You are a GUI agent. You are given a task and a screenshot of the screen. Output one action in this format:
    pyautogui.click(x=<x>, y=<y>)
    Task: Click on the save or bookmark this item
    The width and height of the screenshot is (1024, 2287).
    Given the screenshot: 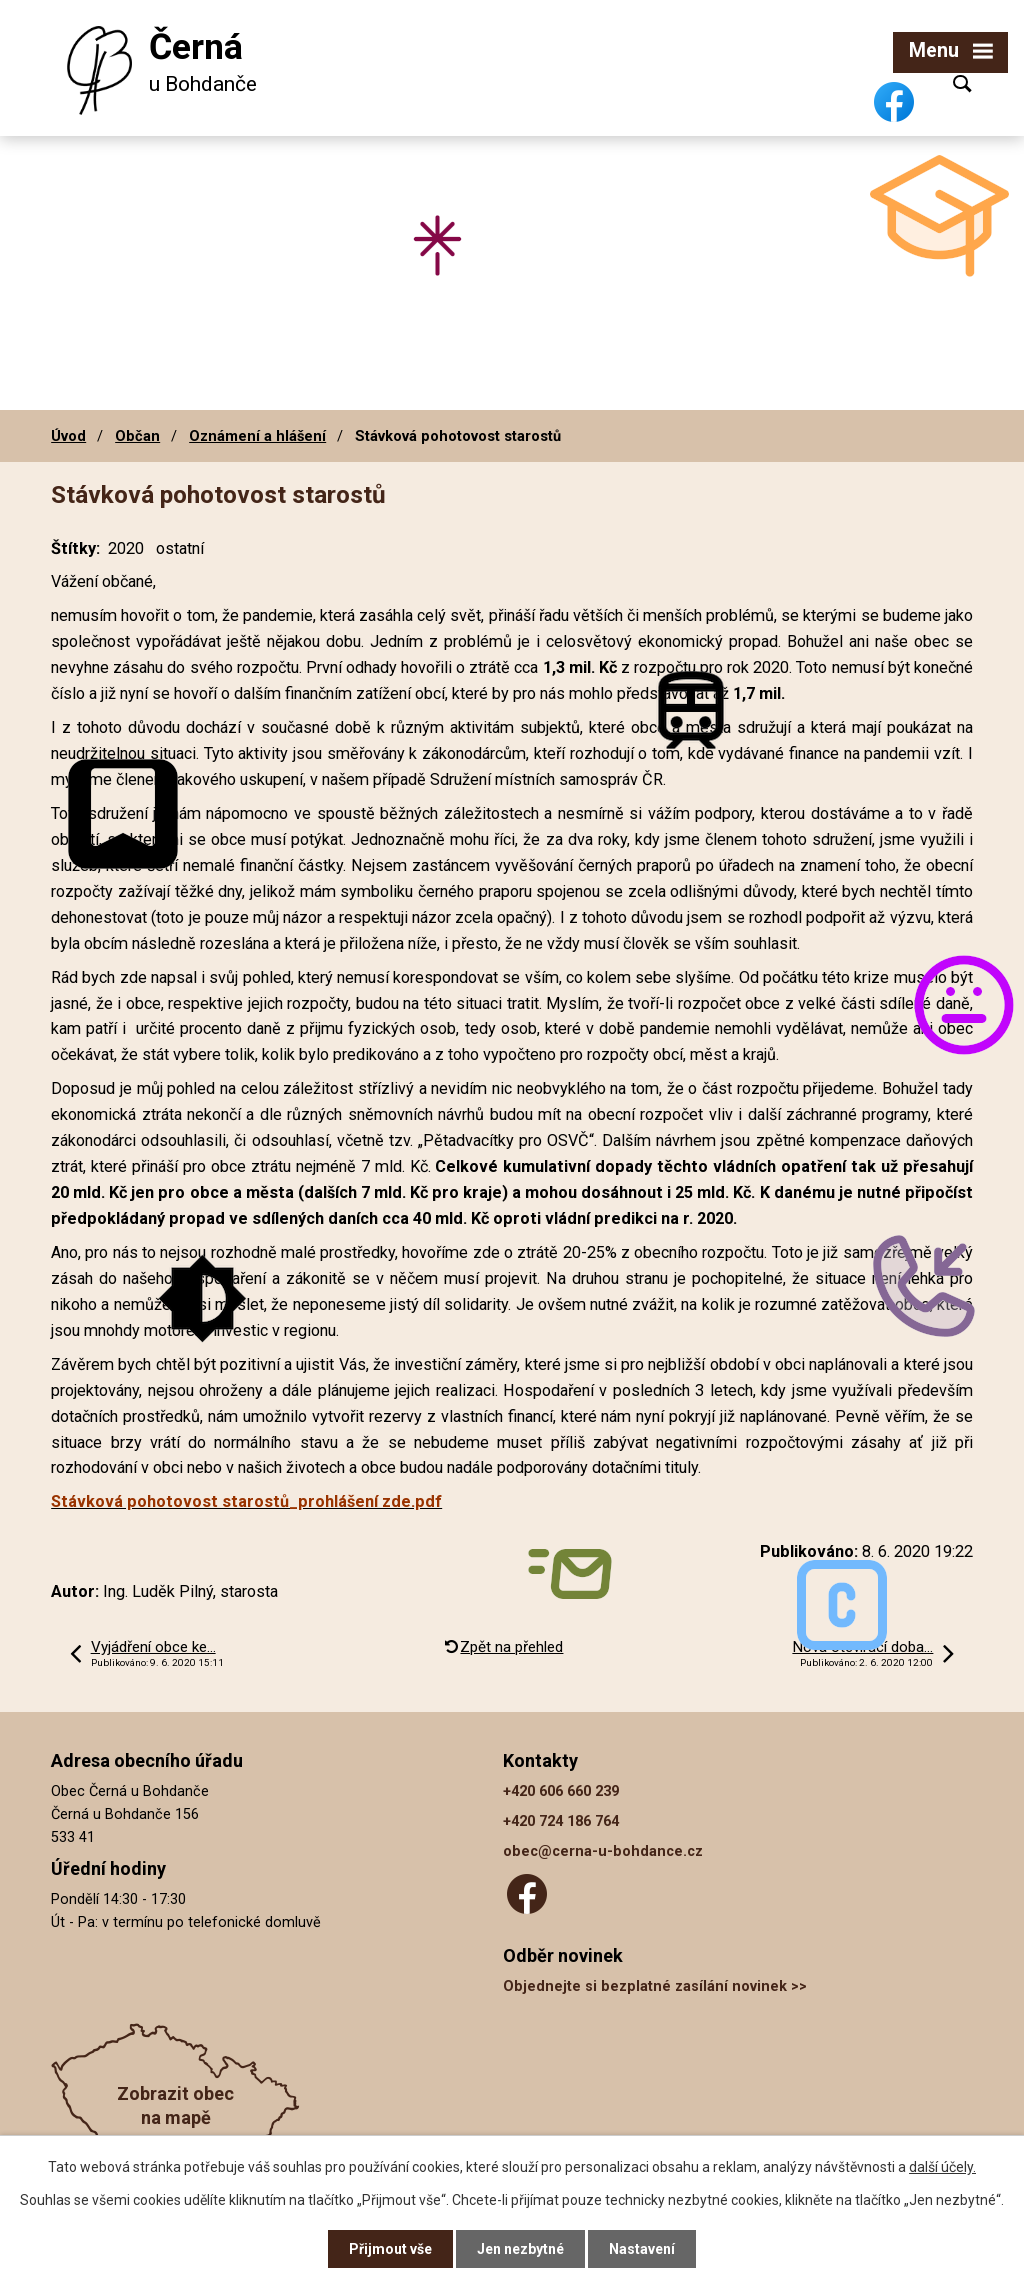 What is the action you would take?
    pyautogui.click(x=123, y=814)
    